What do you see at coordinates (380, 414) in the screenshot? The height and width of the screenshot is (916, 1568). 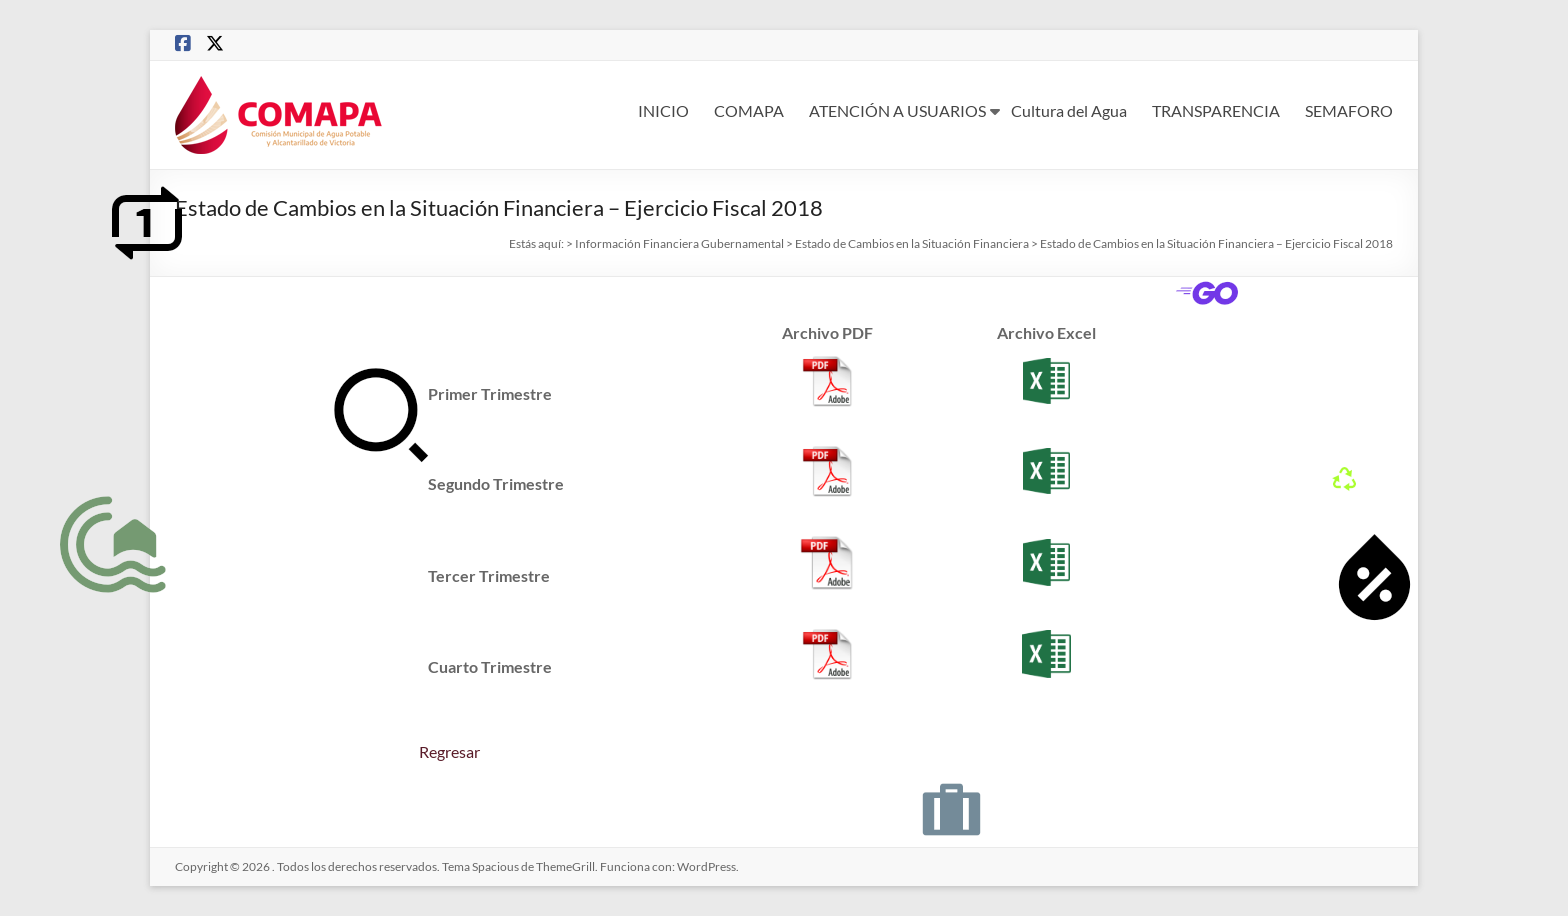 I see `search for content or items` at bounding box center [380, 414].